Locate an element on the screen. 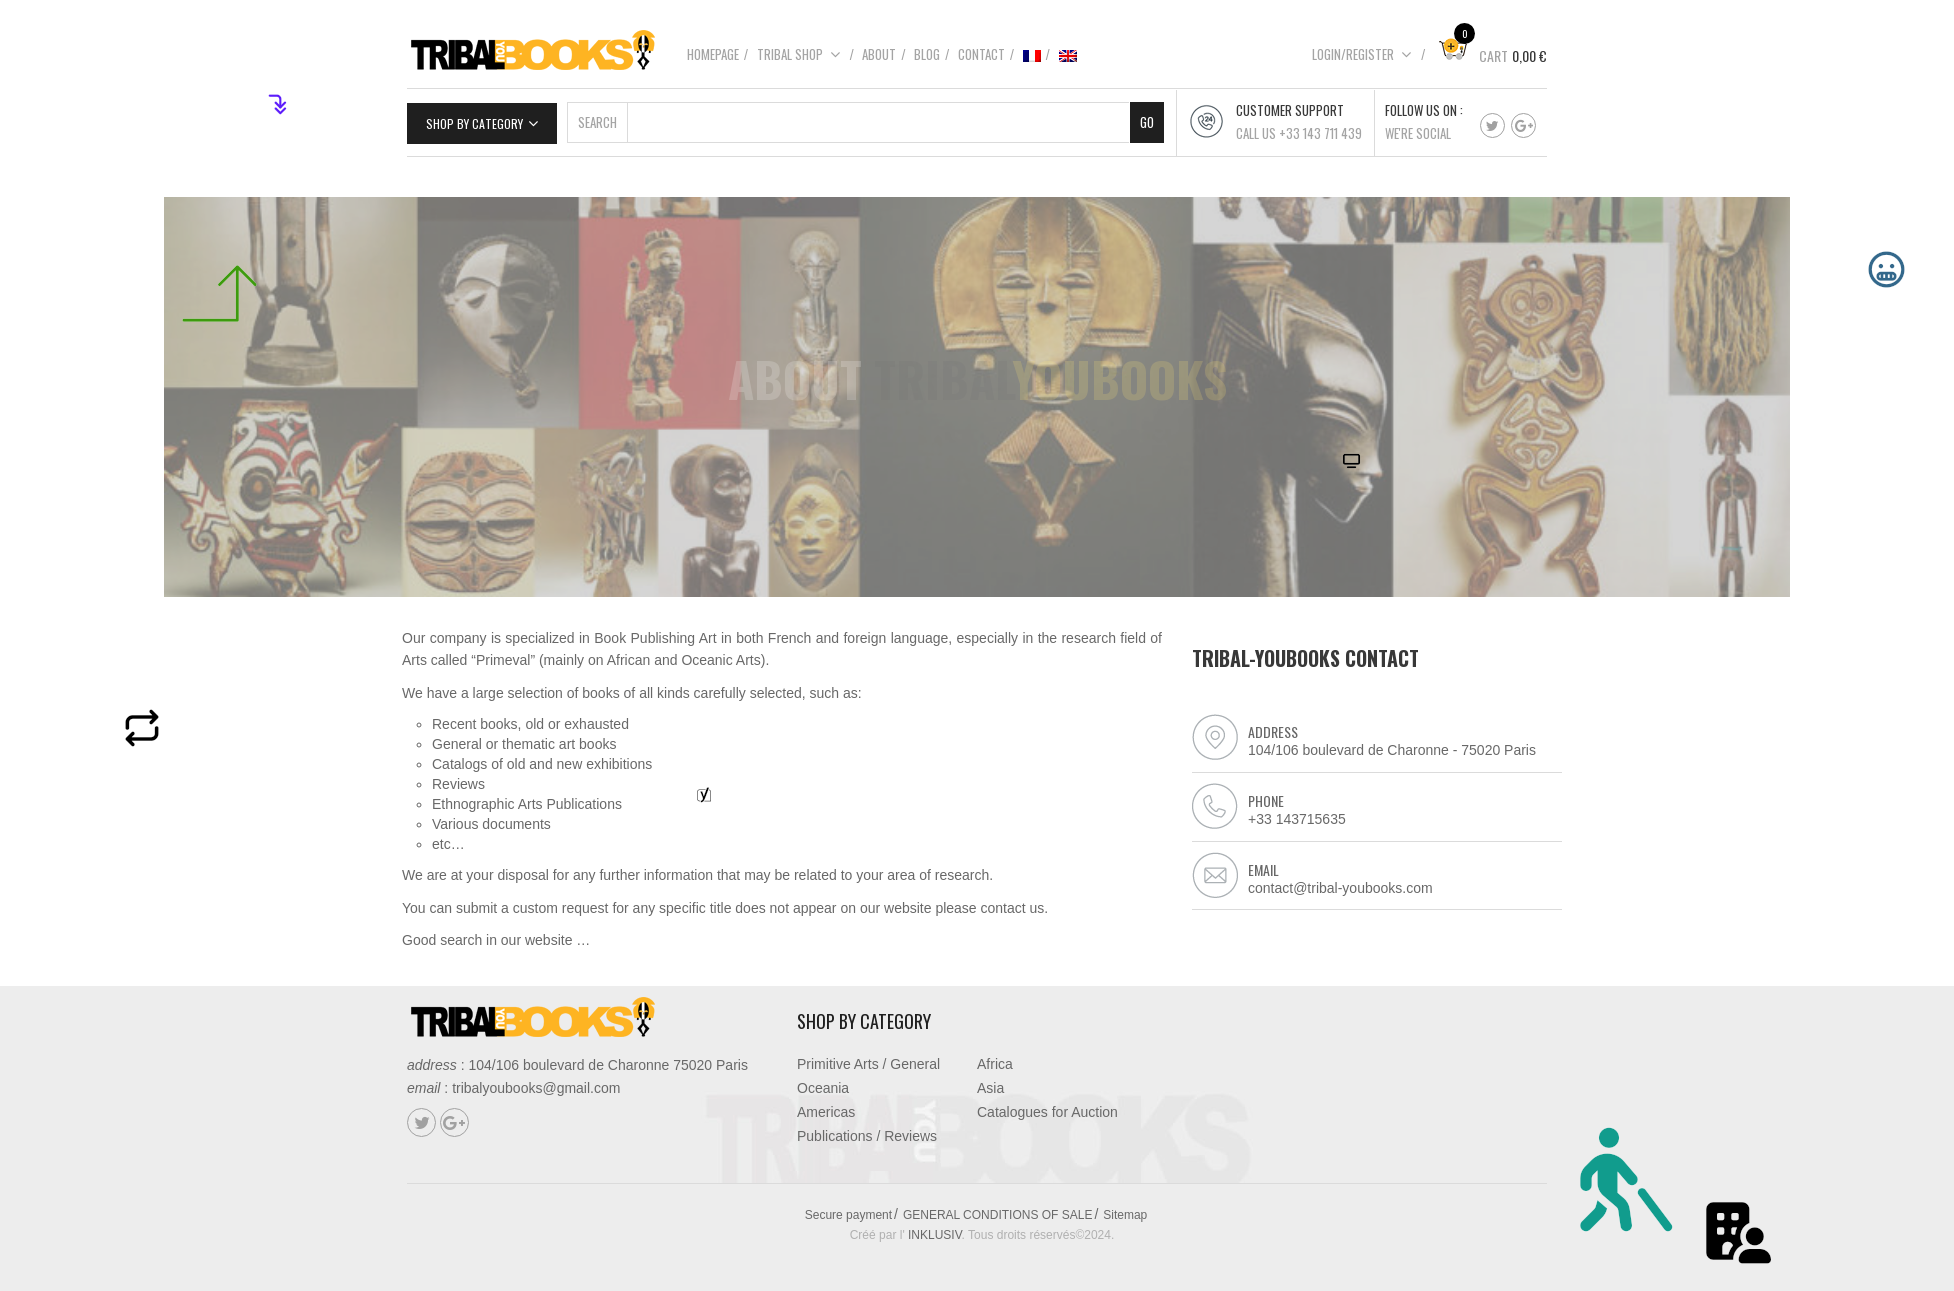 The image size is (1954, 1291). view company or workplace profile is located at coordinates (1735, 1231).